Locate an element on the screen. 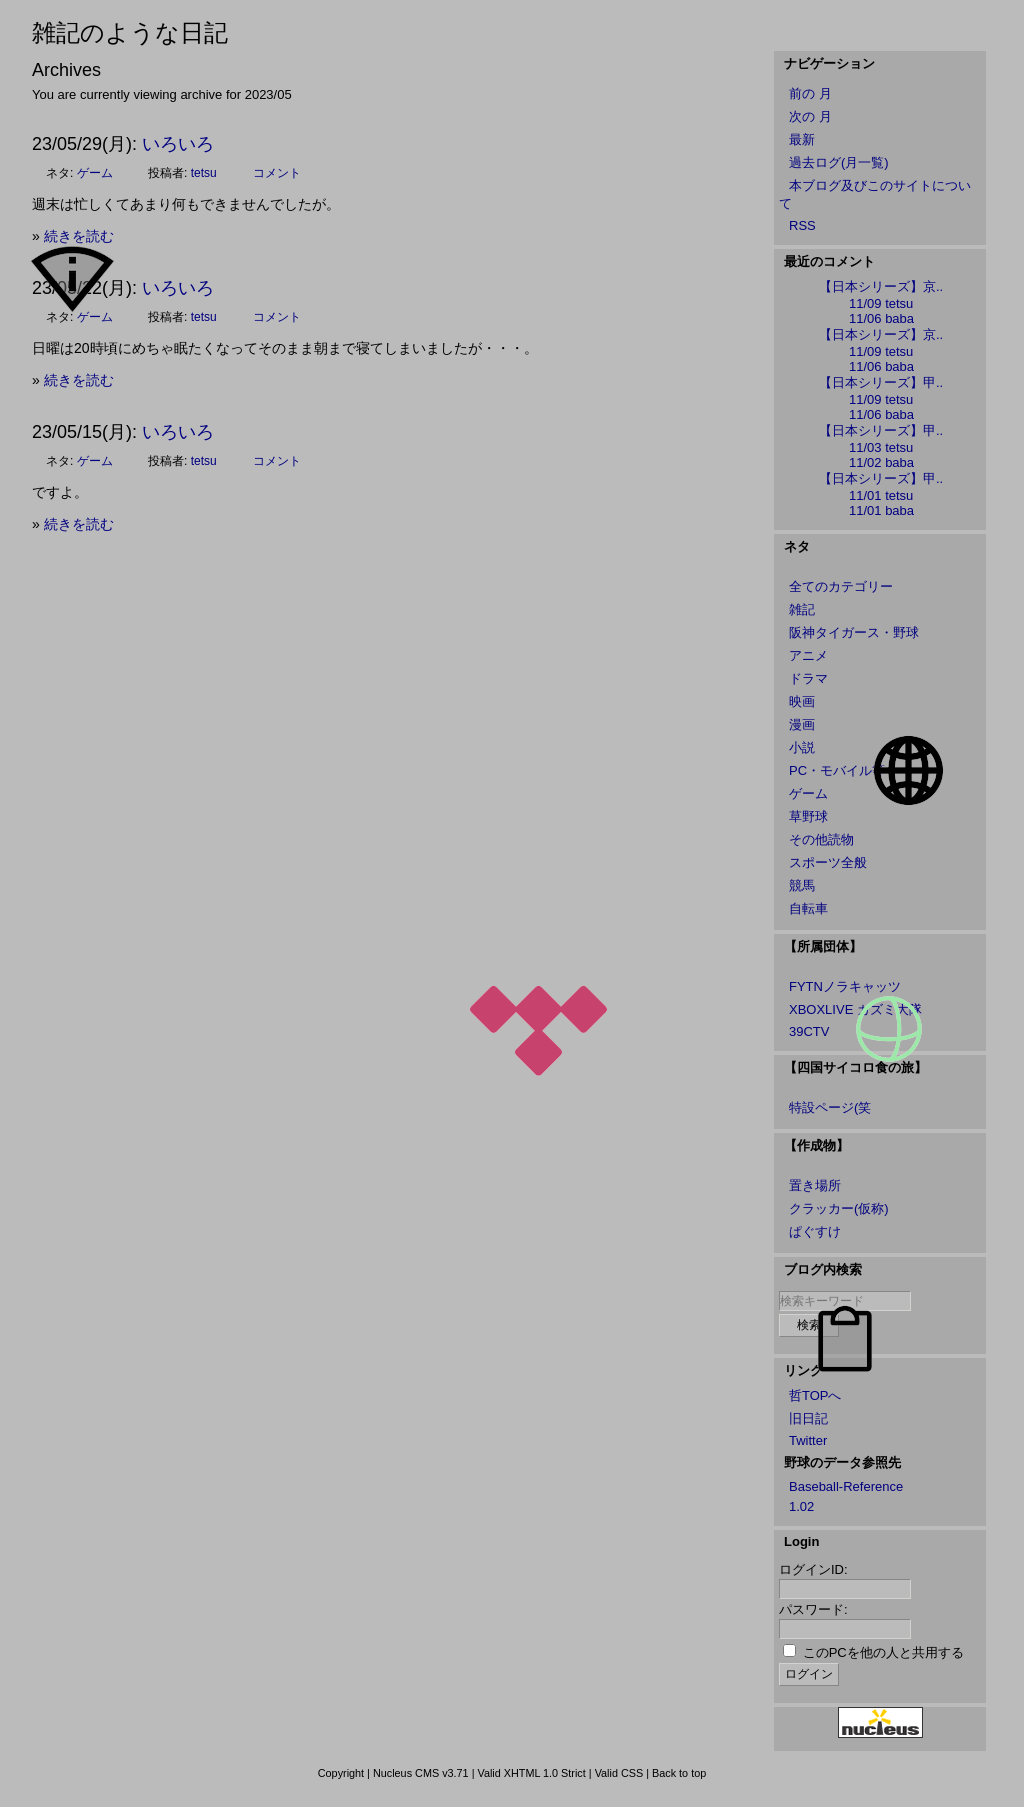 The image size is (1024, 1807). open TIDAL music streaming app is located at coordinates (538, 1026).